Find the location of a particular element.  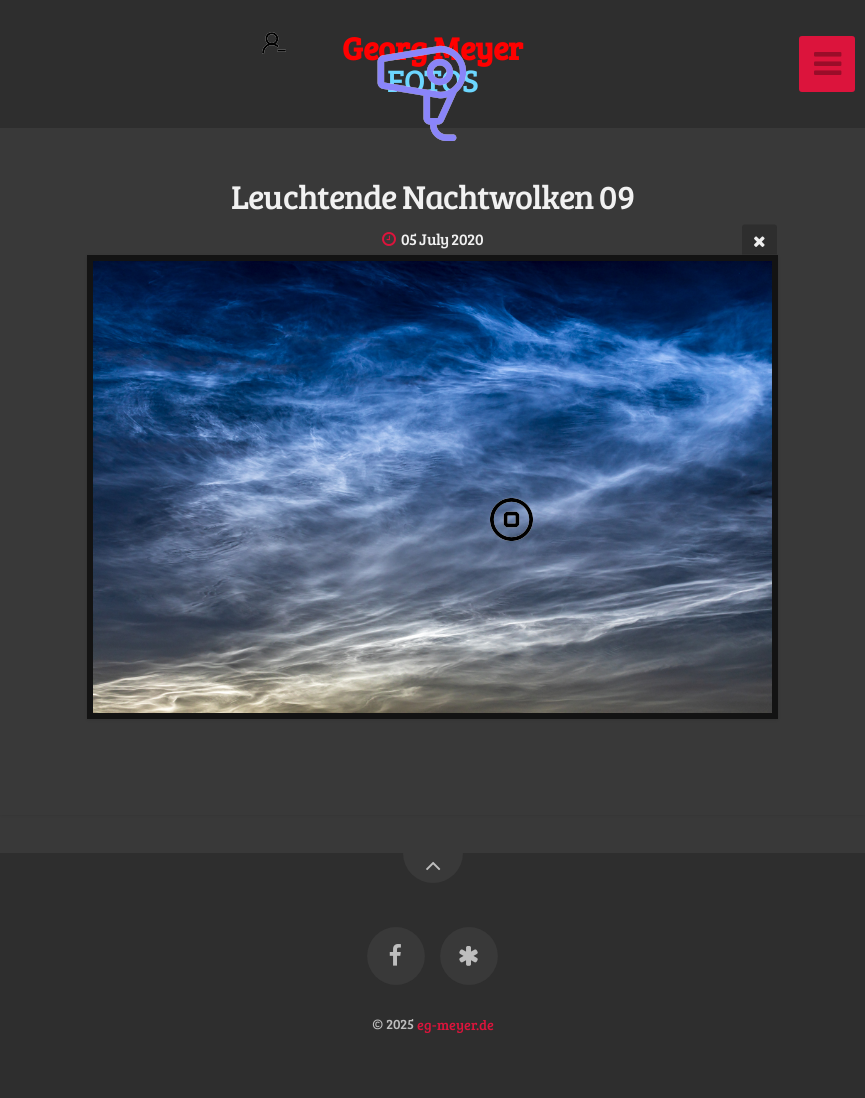

stop playback or recording is located at coordinates (511, 519).